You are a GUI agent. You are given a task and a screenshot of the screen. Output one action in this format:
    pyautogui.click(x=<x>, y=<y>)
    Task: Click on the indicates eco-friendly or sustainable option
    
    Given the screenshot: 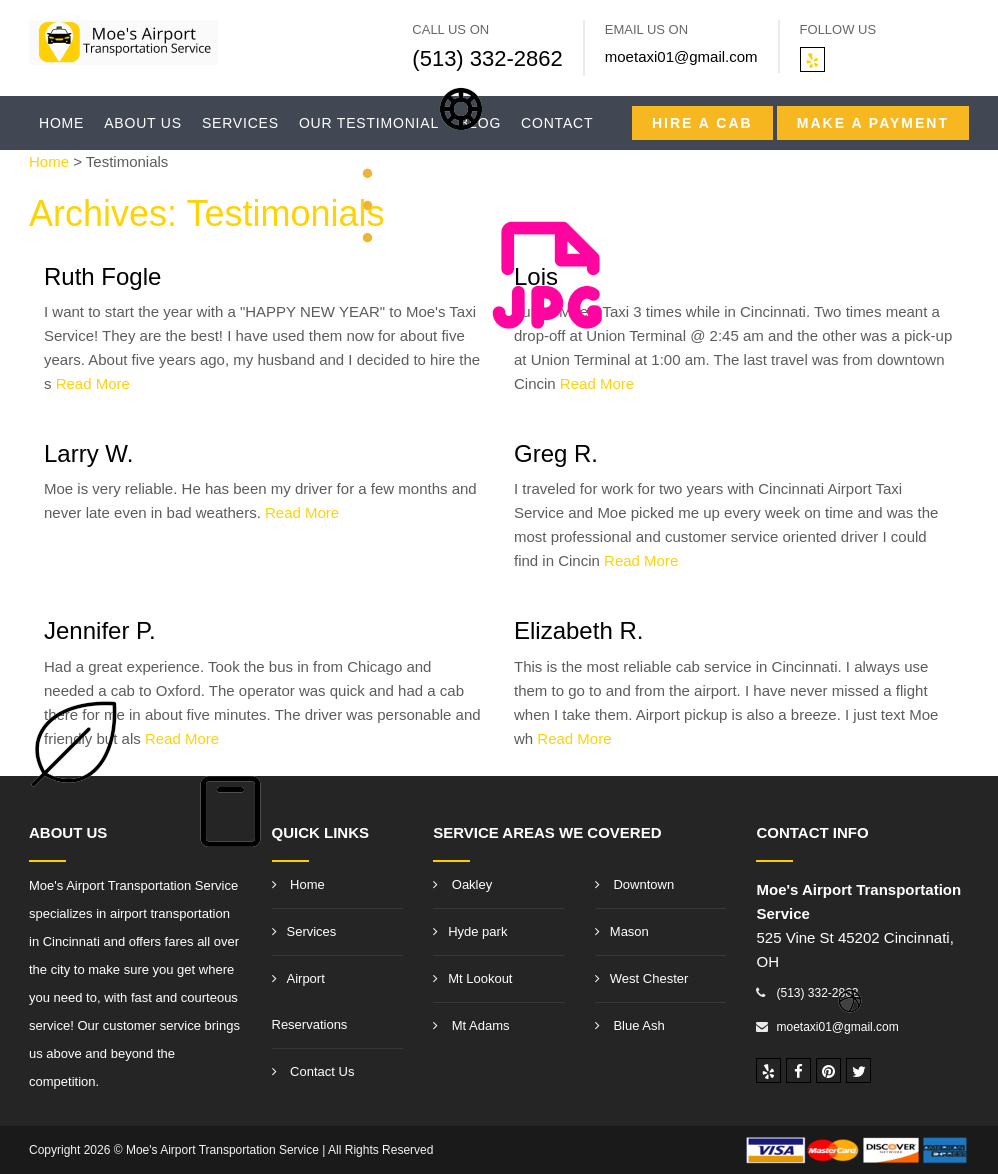 What is the action you would take?
    pyautogui.click(x=74, y=744)
    